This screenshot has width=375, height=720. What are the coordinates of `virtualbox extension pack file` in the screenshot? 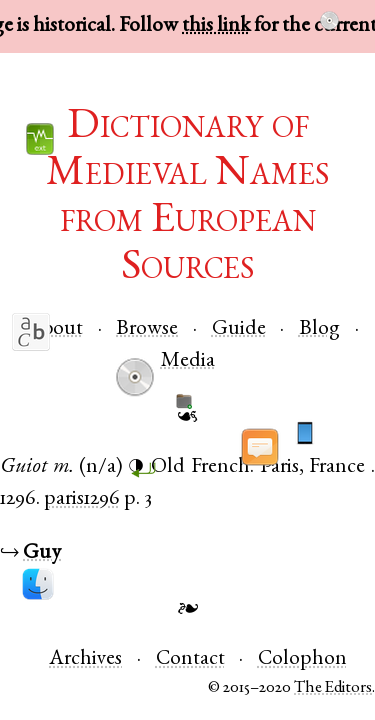 It's located at (40, 139).